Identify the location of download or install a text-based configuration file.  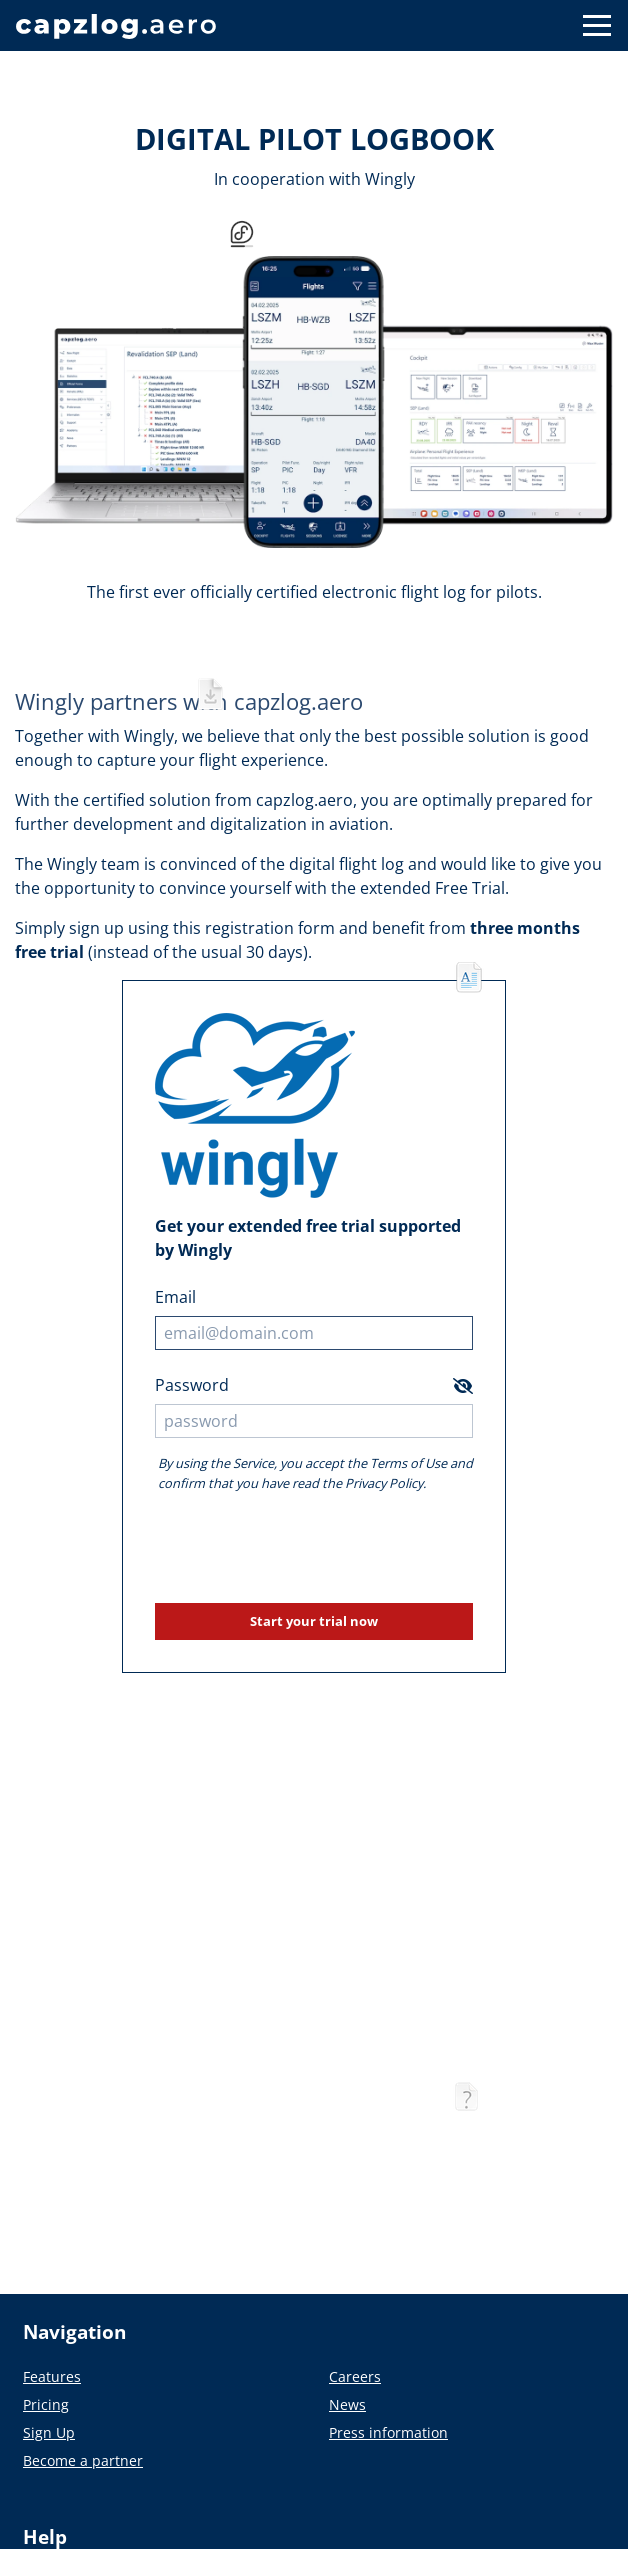
(210, 694).